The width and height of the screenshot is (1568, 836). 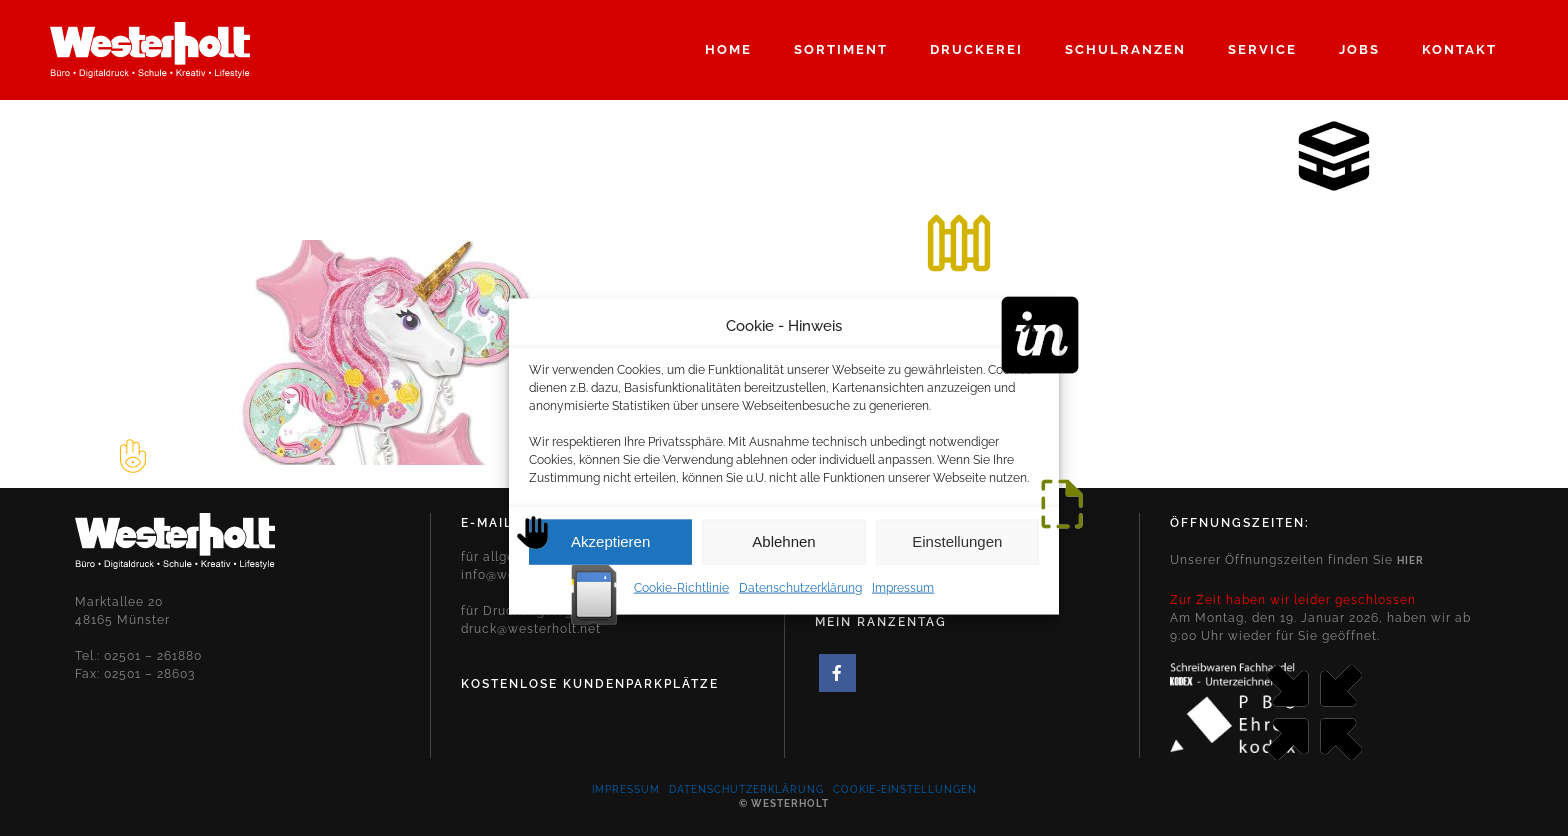 What do you see at coordinates (133, 456) in the screenshot?
I see `access palm reading or hand analysis feature` at bounding box center [133, 456].